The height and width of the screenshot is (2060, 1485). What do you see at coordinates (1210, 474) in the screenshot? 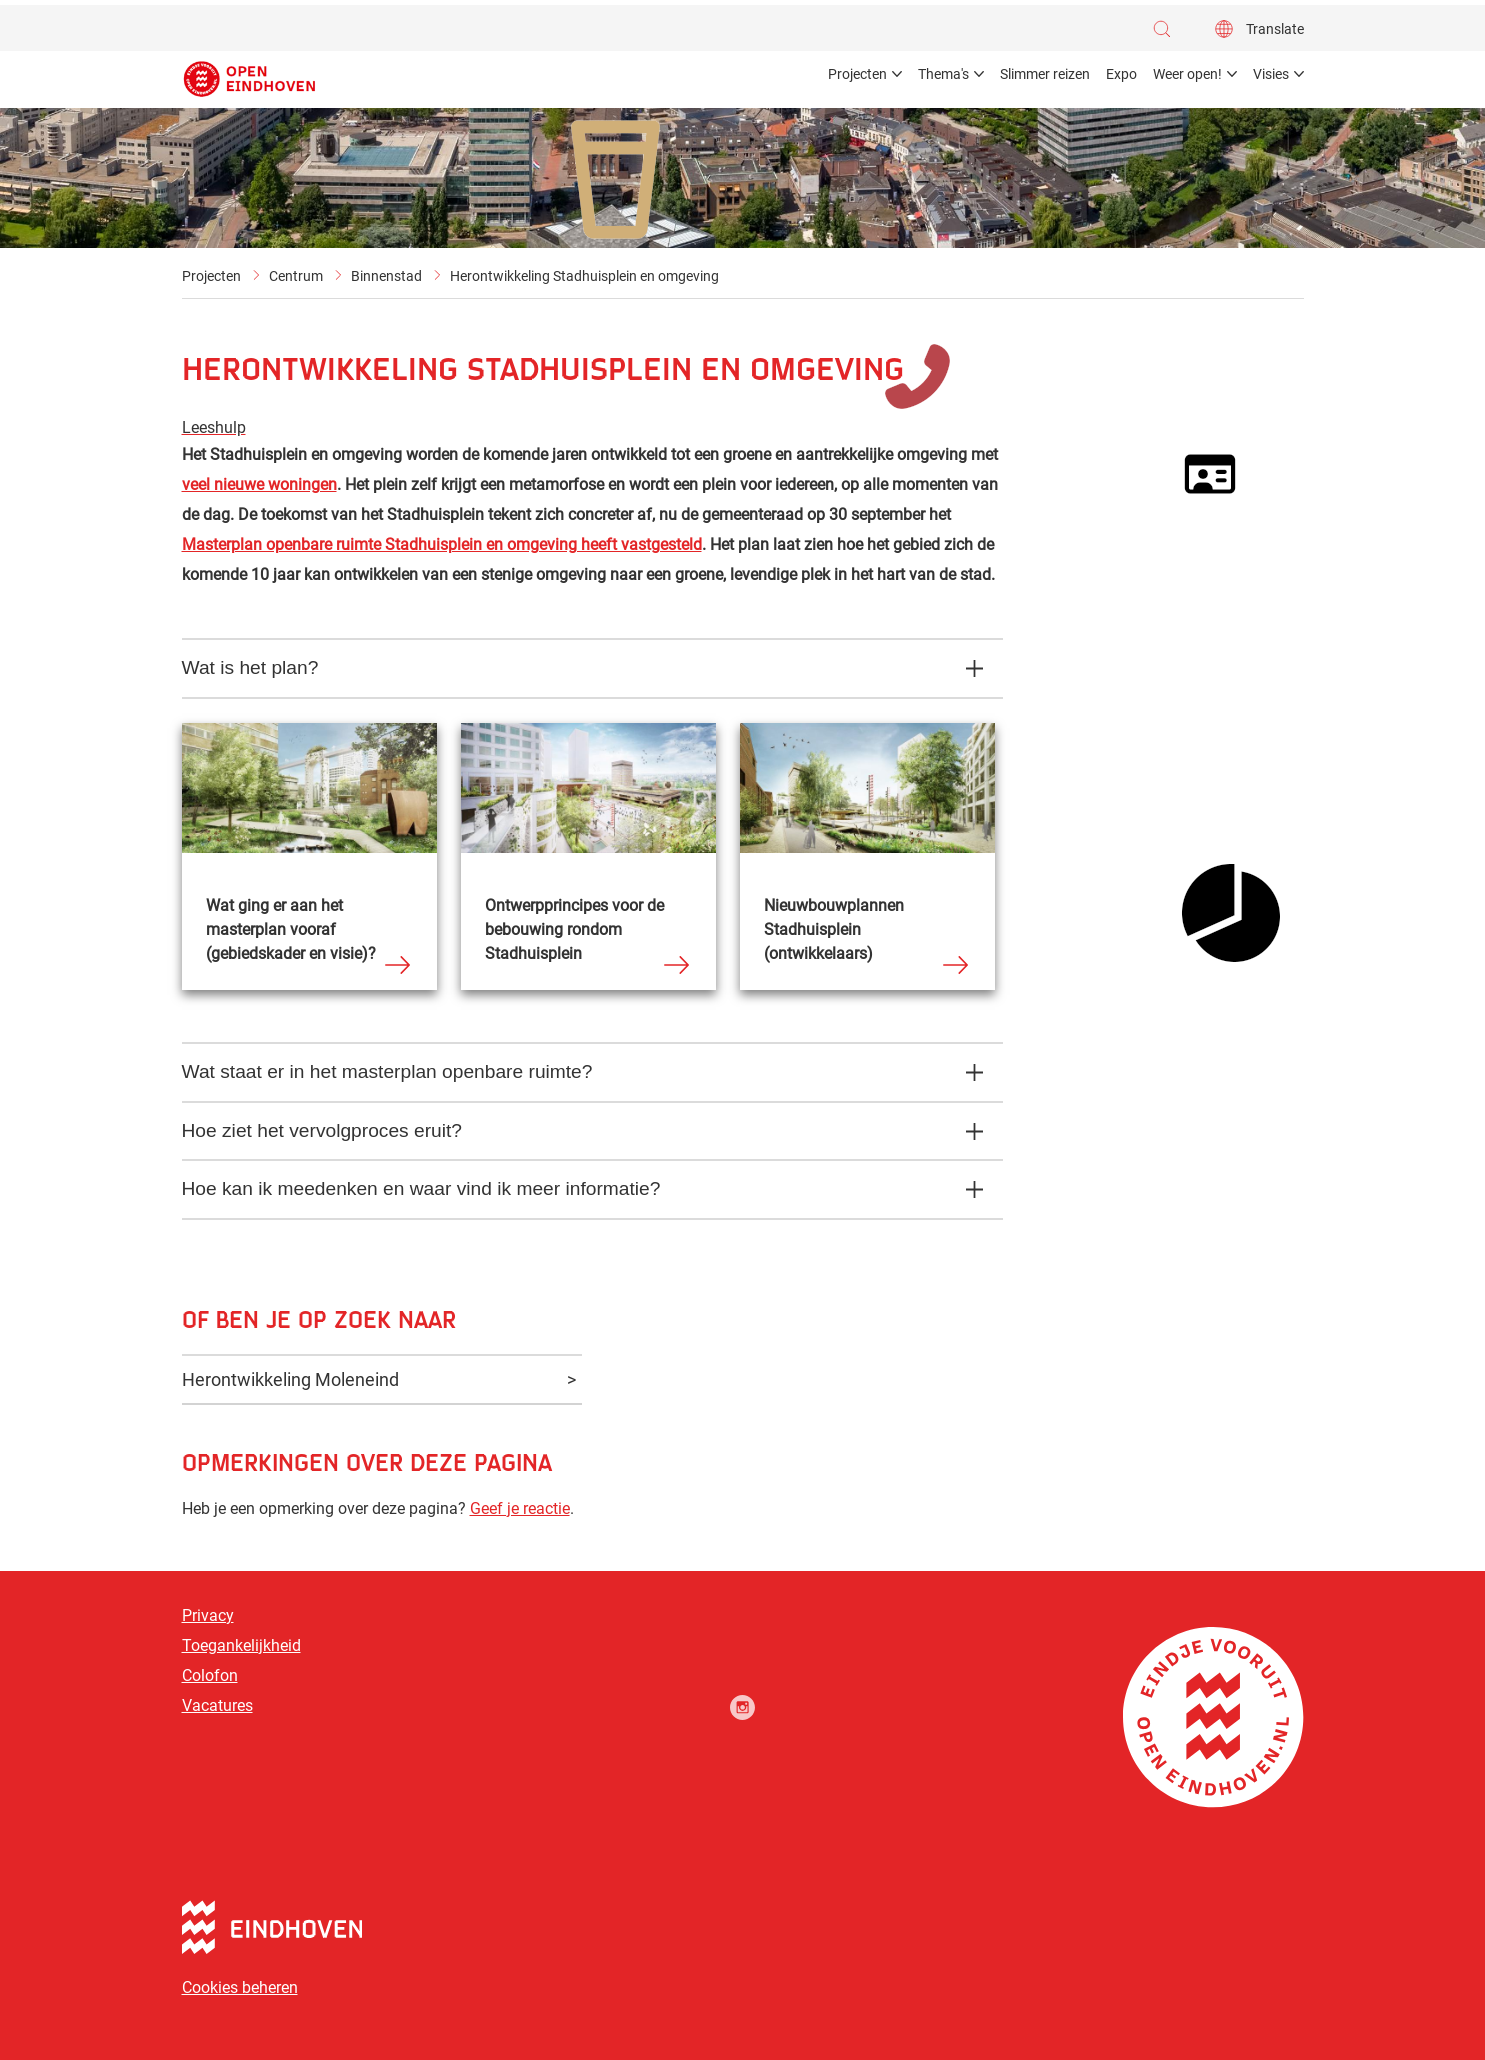
I see `view your profile or identification details` at bounding box center [1210, 474].